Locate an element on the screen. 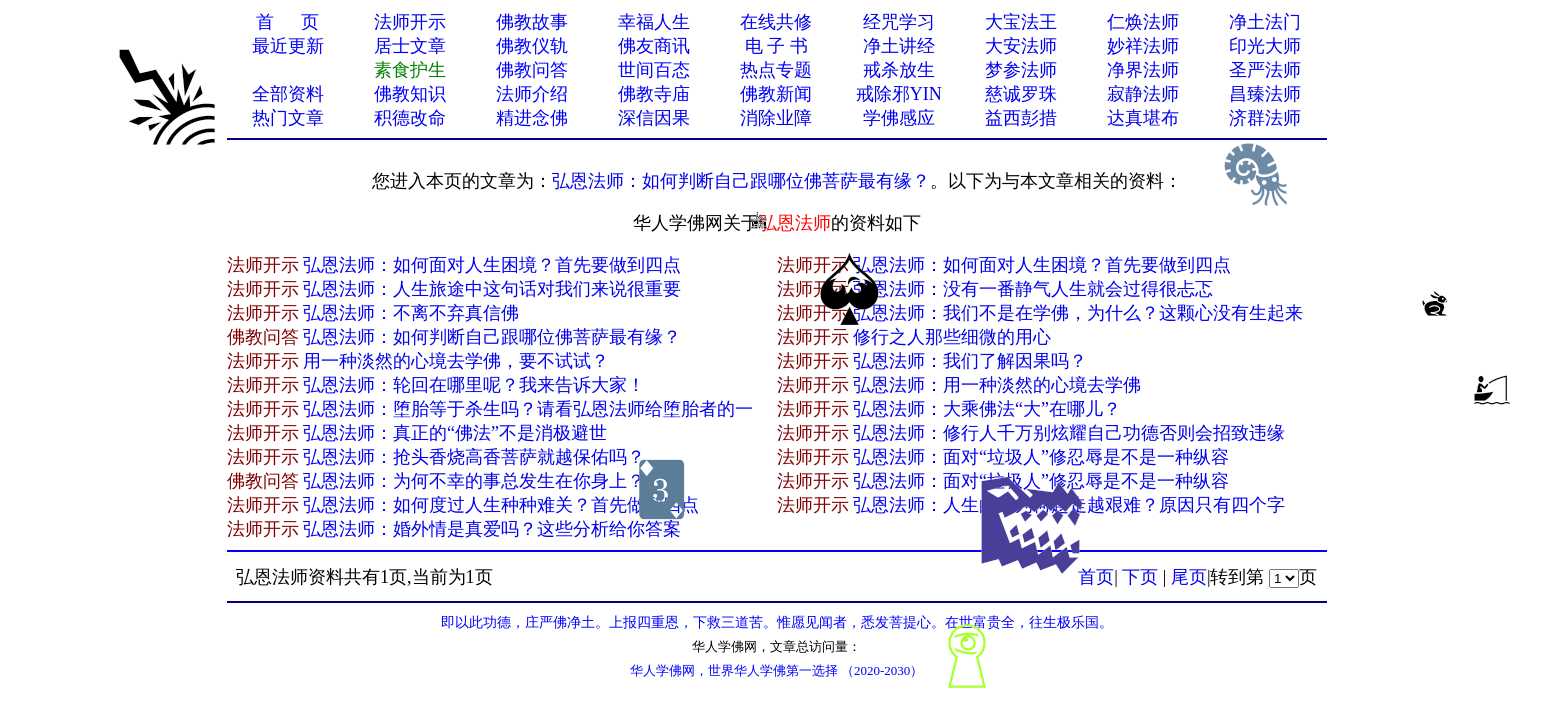 The image size is (1553, 720). indicates a danger or hazard zone in a game is located at coordinates (1031, 526).